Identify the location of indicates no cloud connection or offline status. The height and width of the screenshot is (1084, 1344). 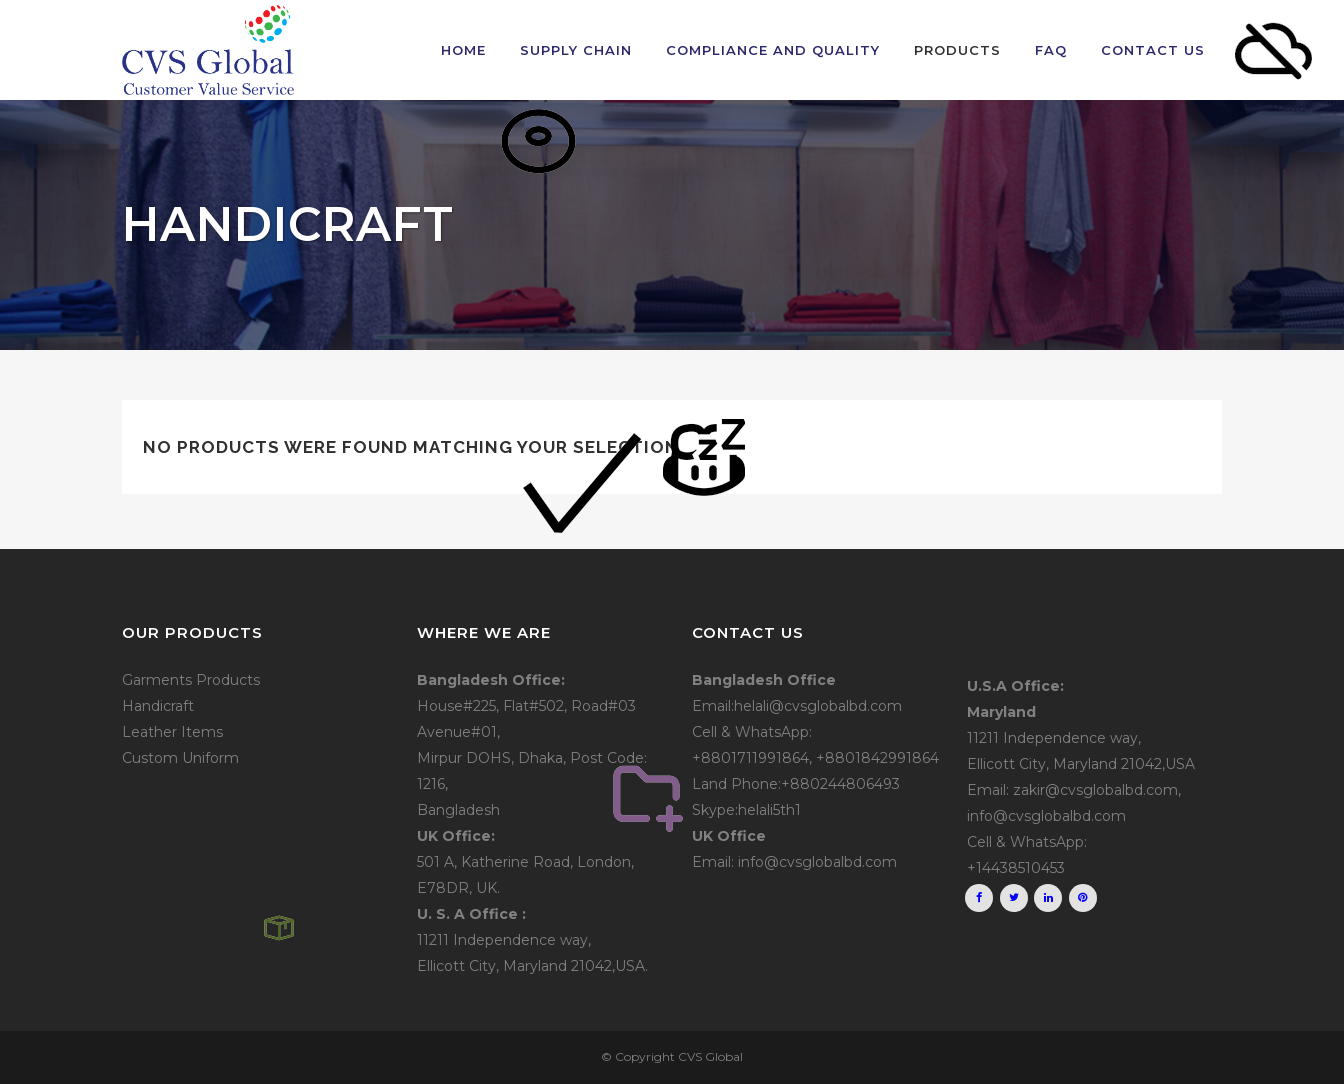
(1273, 48).